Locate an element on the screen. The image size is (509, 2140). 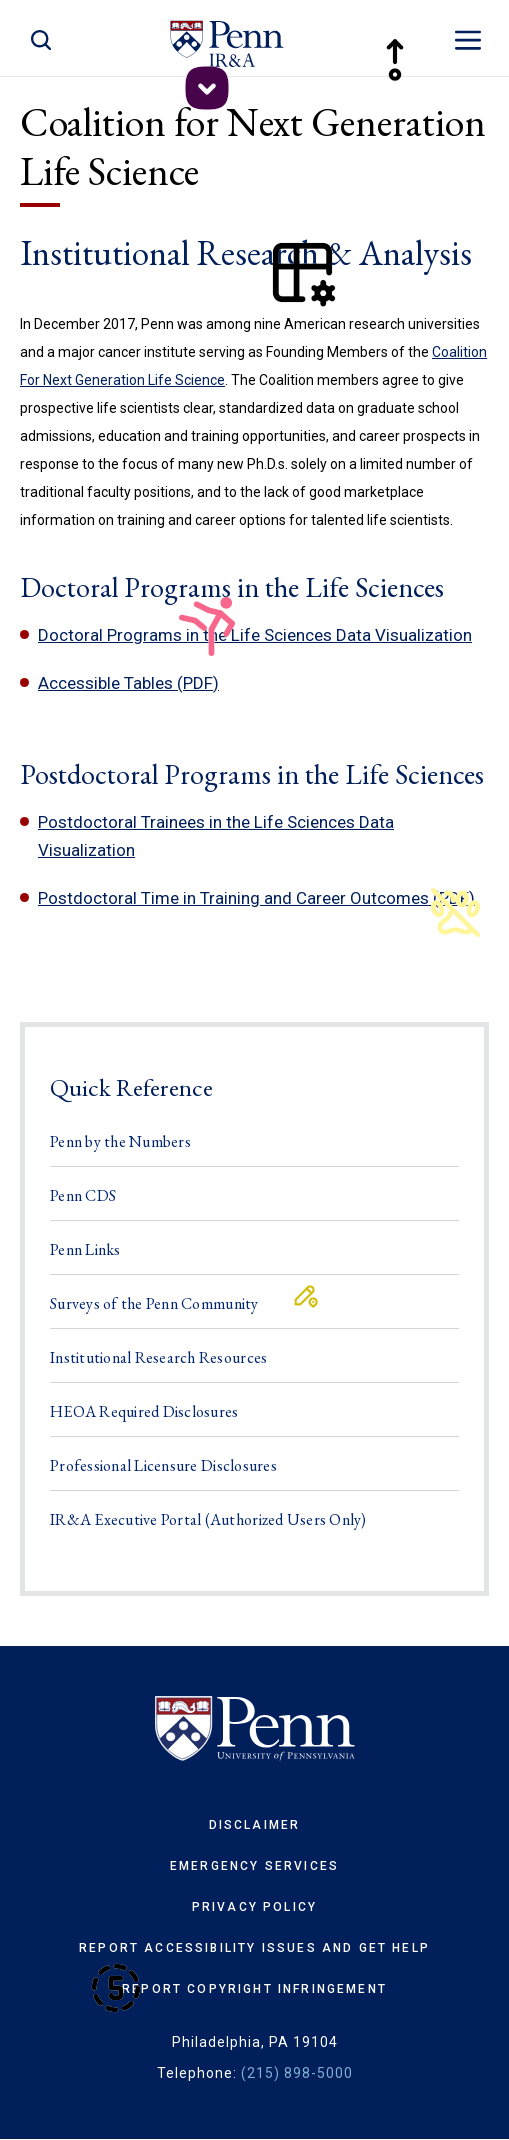
move item up in a list or sequence is located at coordinates (395, 60).